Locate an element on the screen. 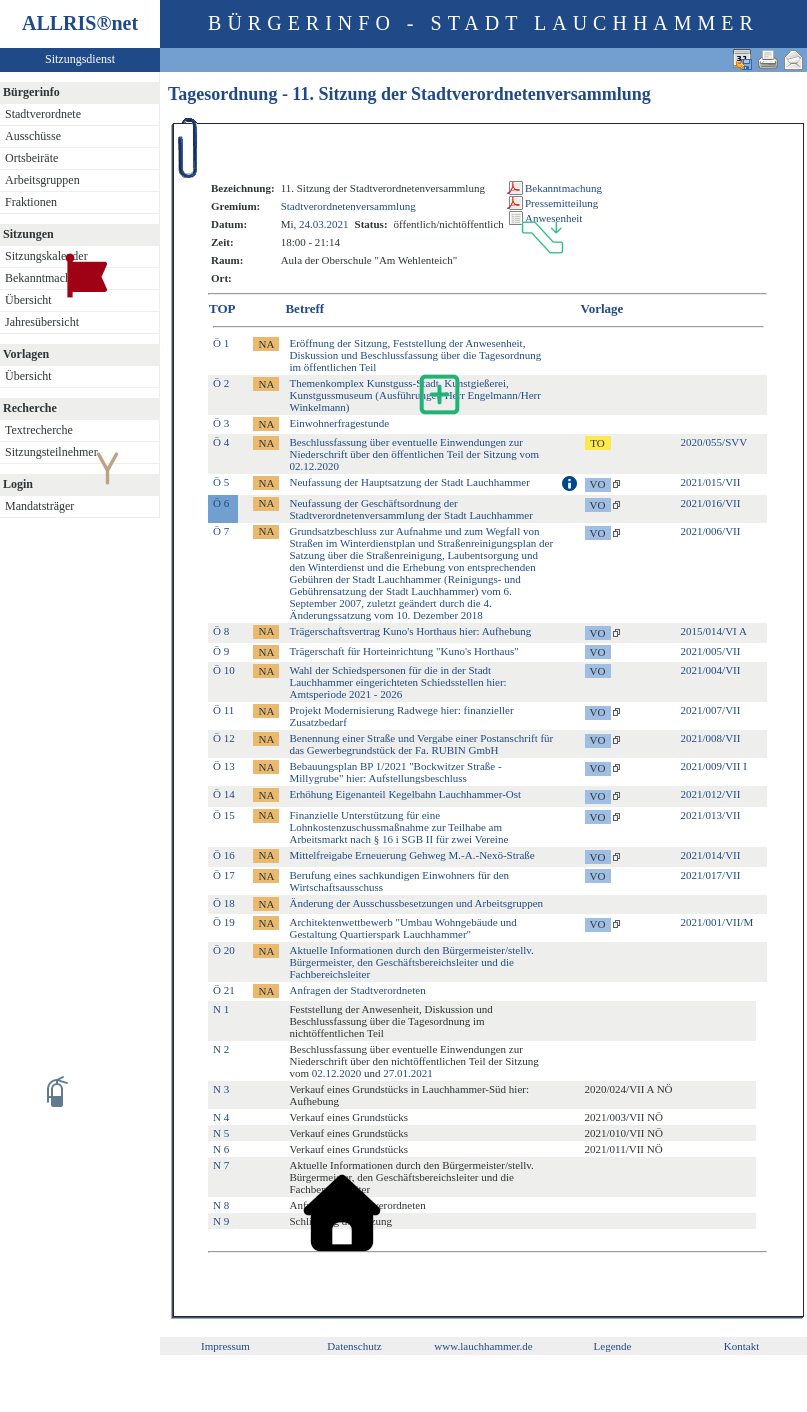 The image size is (807, 1412). indicates escalator going down is located at coordinates (542, 237).